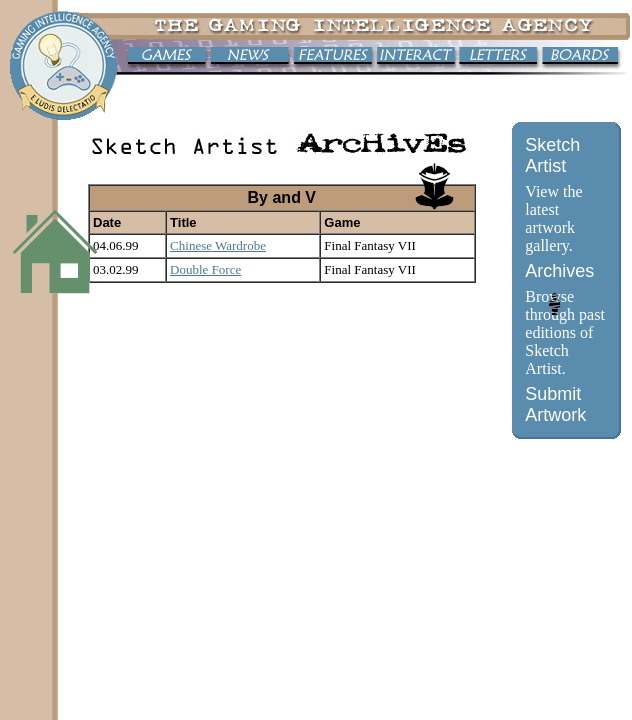 This screenshot has height=720, width=632. What do you see at coordinates (555, 304) in the screenshot?
I see `indicates injured or wounded status` at bounding box center [555, 304].